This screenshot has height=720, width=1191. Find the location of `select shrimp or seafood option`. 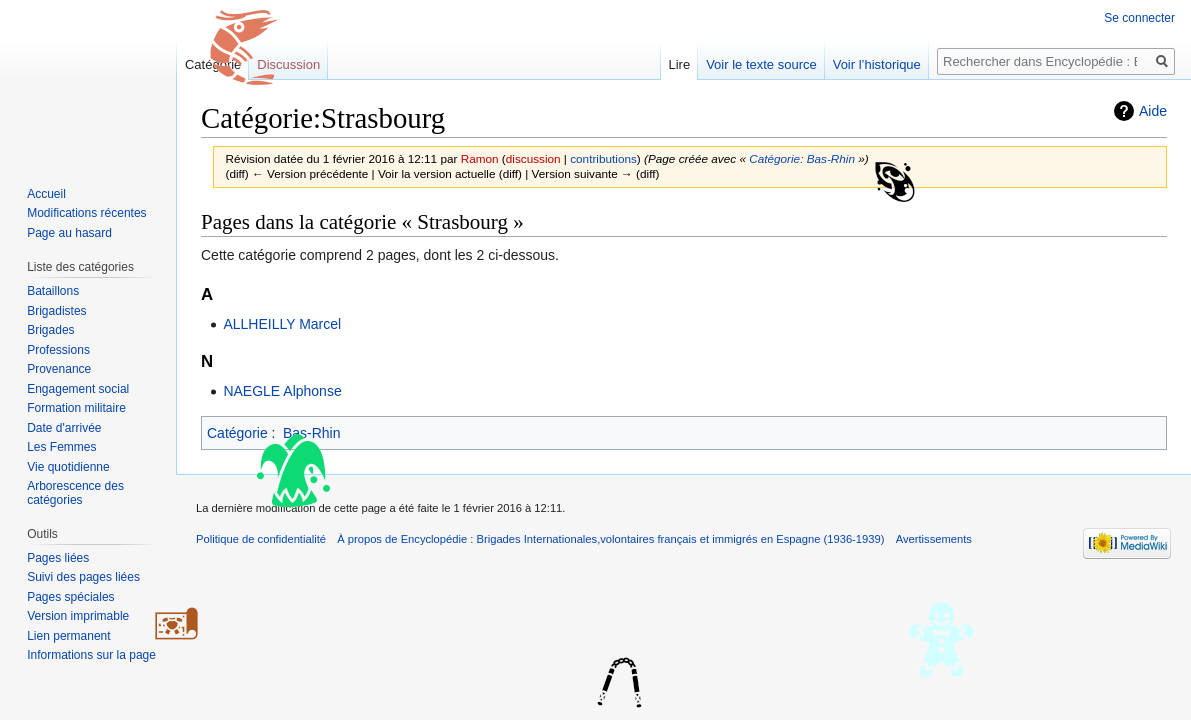

select shrimp or seafood option is located at coordinates (244, 47).